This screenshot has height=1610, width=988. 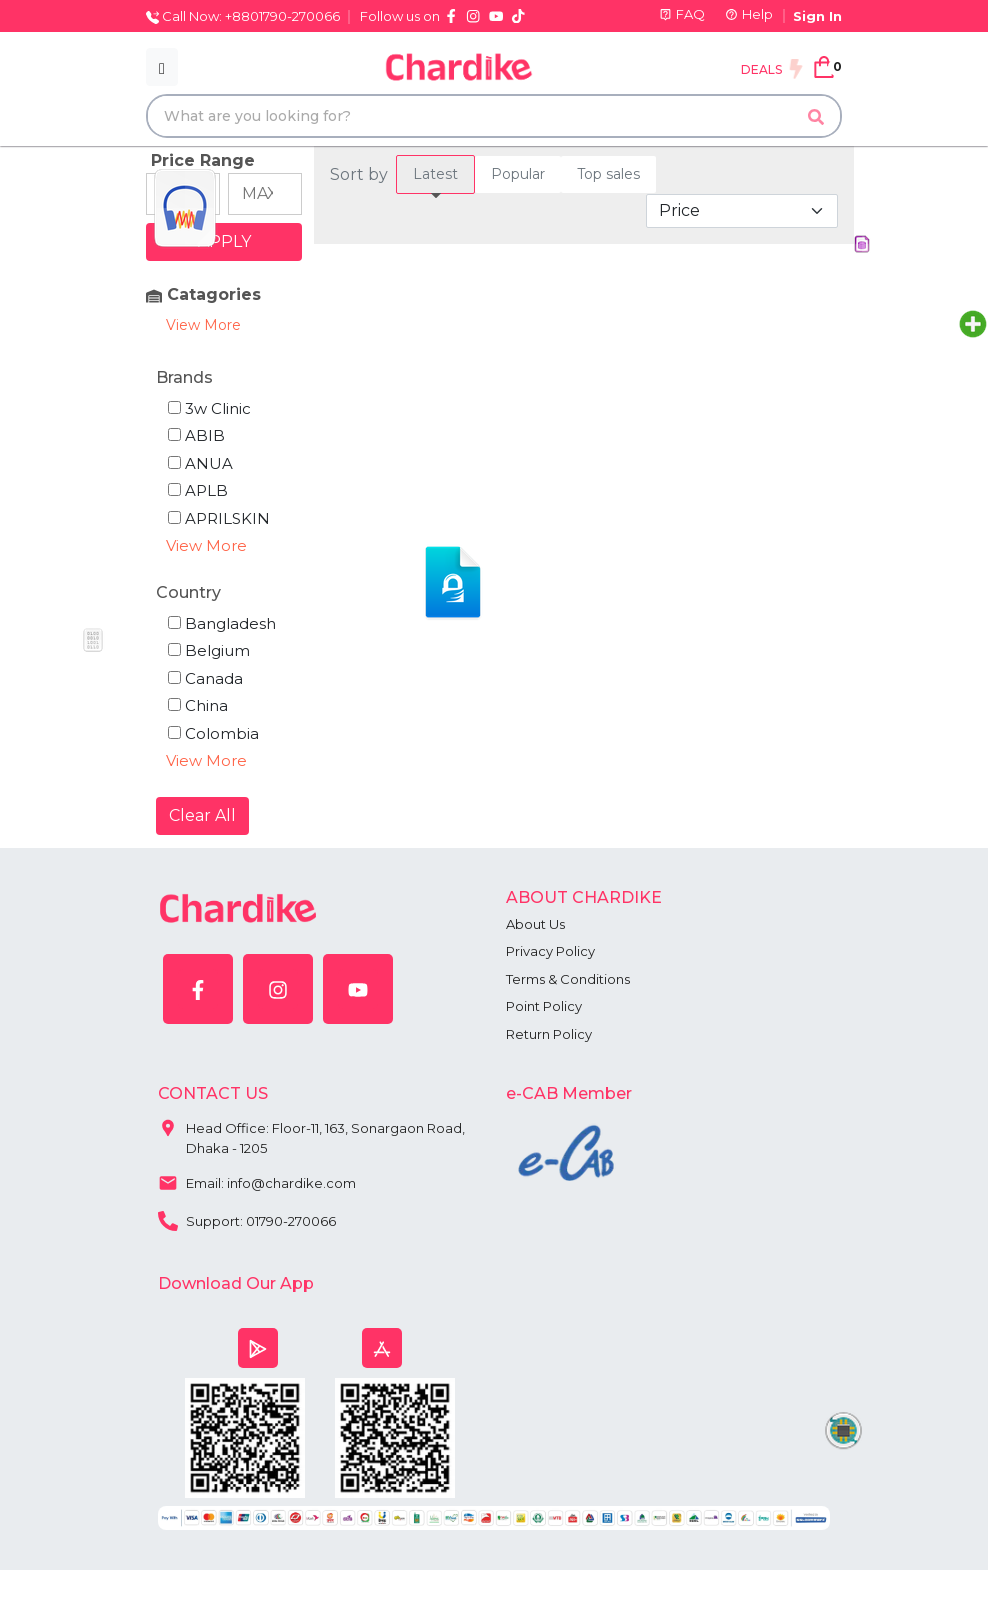 I want to click on open an opendocument database file, so click(x=862, y=244).